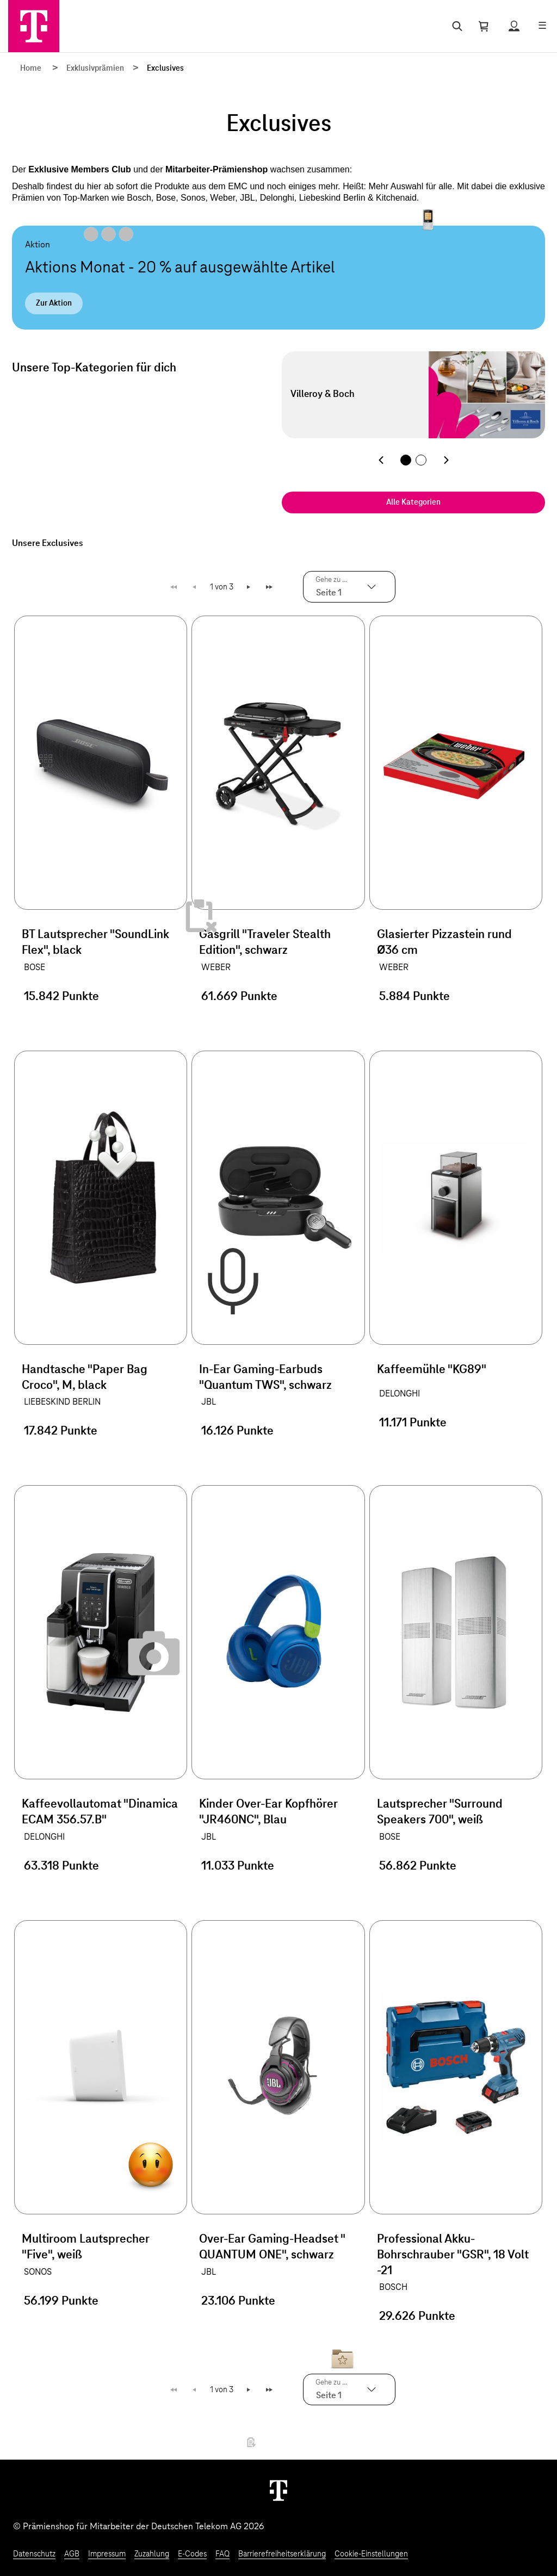 This screenshot has width=557, height=2576. I want to click on access phone or calling features, so click(428, 220).